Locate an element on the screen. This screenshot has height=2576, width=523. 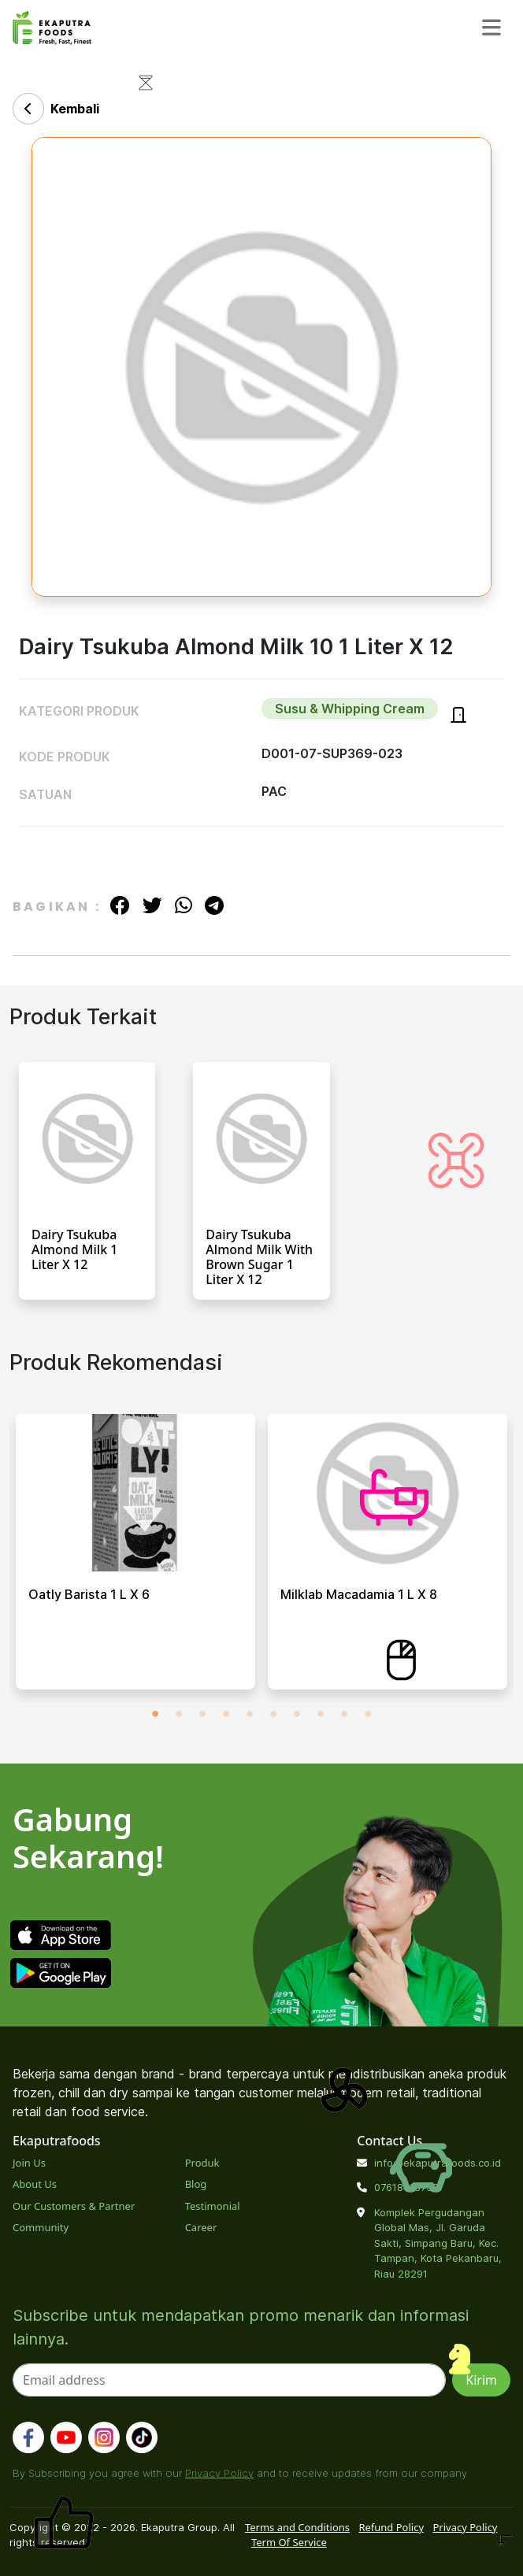
exit or log out of the application is located at coordinates (458, 715).